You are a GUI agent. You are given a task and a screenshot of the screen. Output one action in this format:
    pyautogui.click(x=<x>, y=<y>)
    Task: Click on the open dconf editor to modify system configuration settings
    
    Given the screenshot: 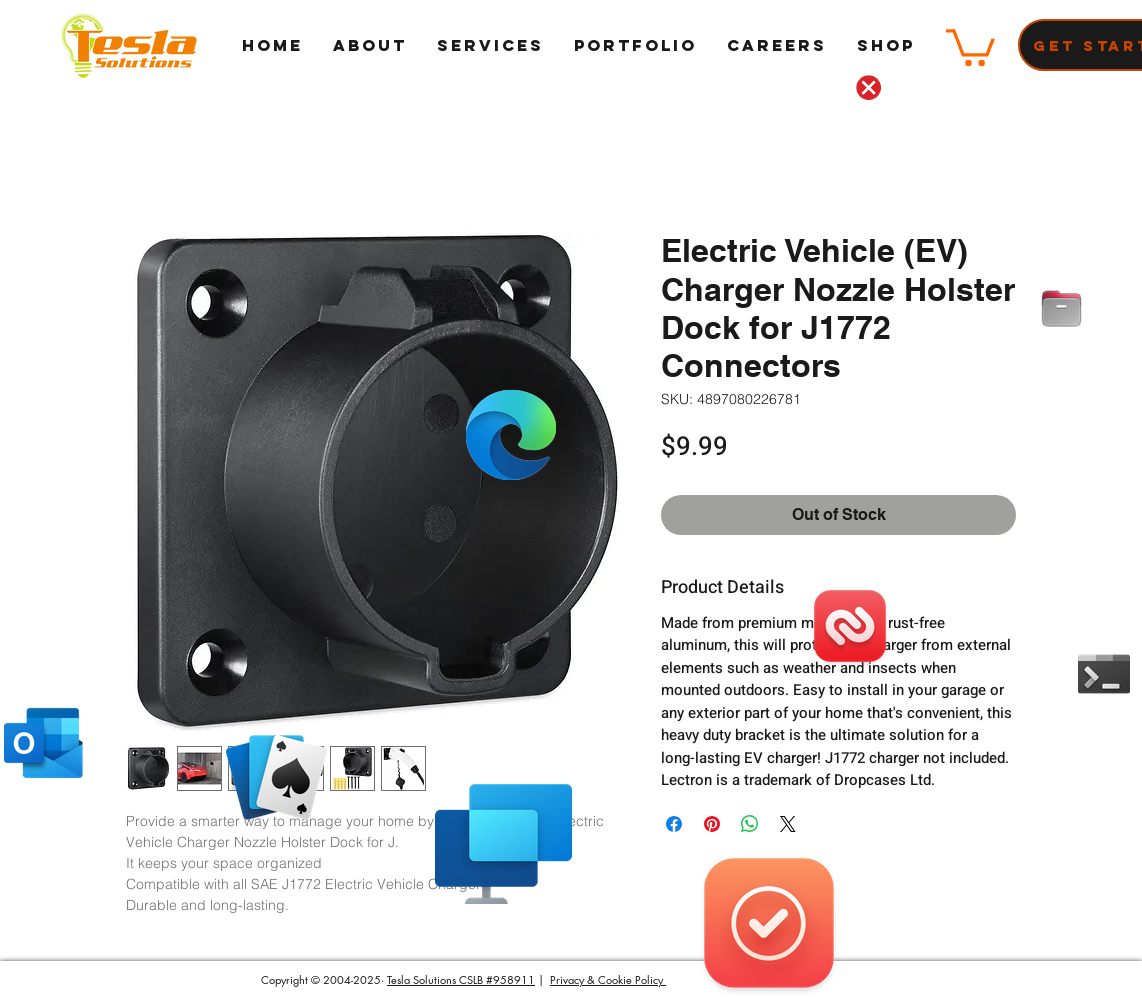 What is the action you would take?
    pyautogui.click(x=769, y=923)
    